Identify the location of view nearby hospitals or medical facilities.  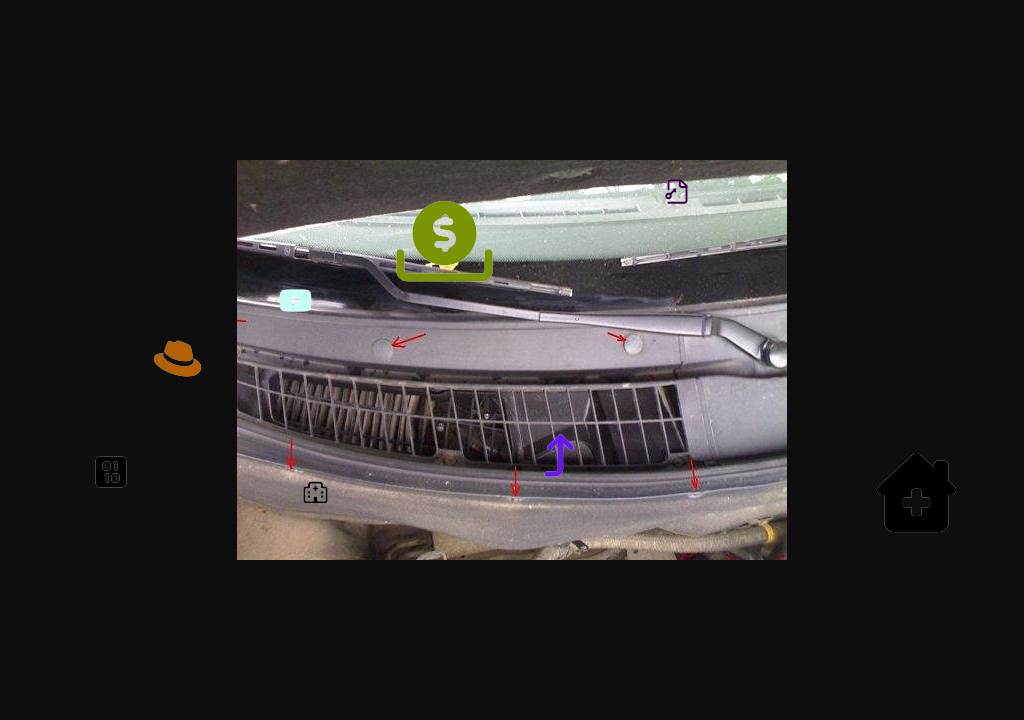
(315, 492).